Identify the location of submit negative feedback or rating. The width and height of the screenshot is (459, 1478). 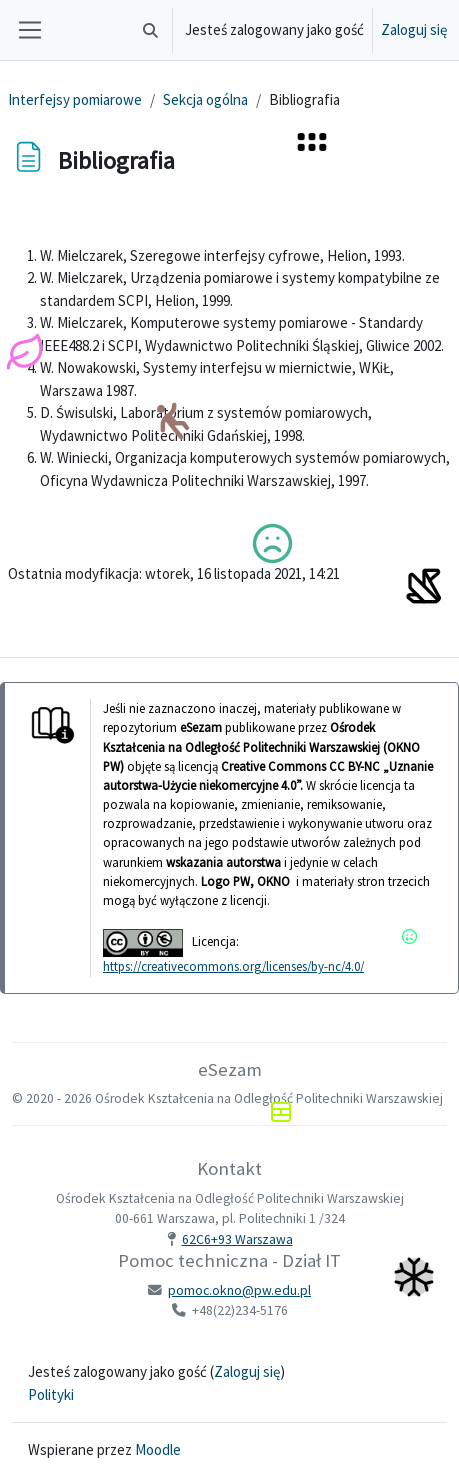
(272, 543).